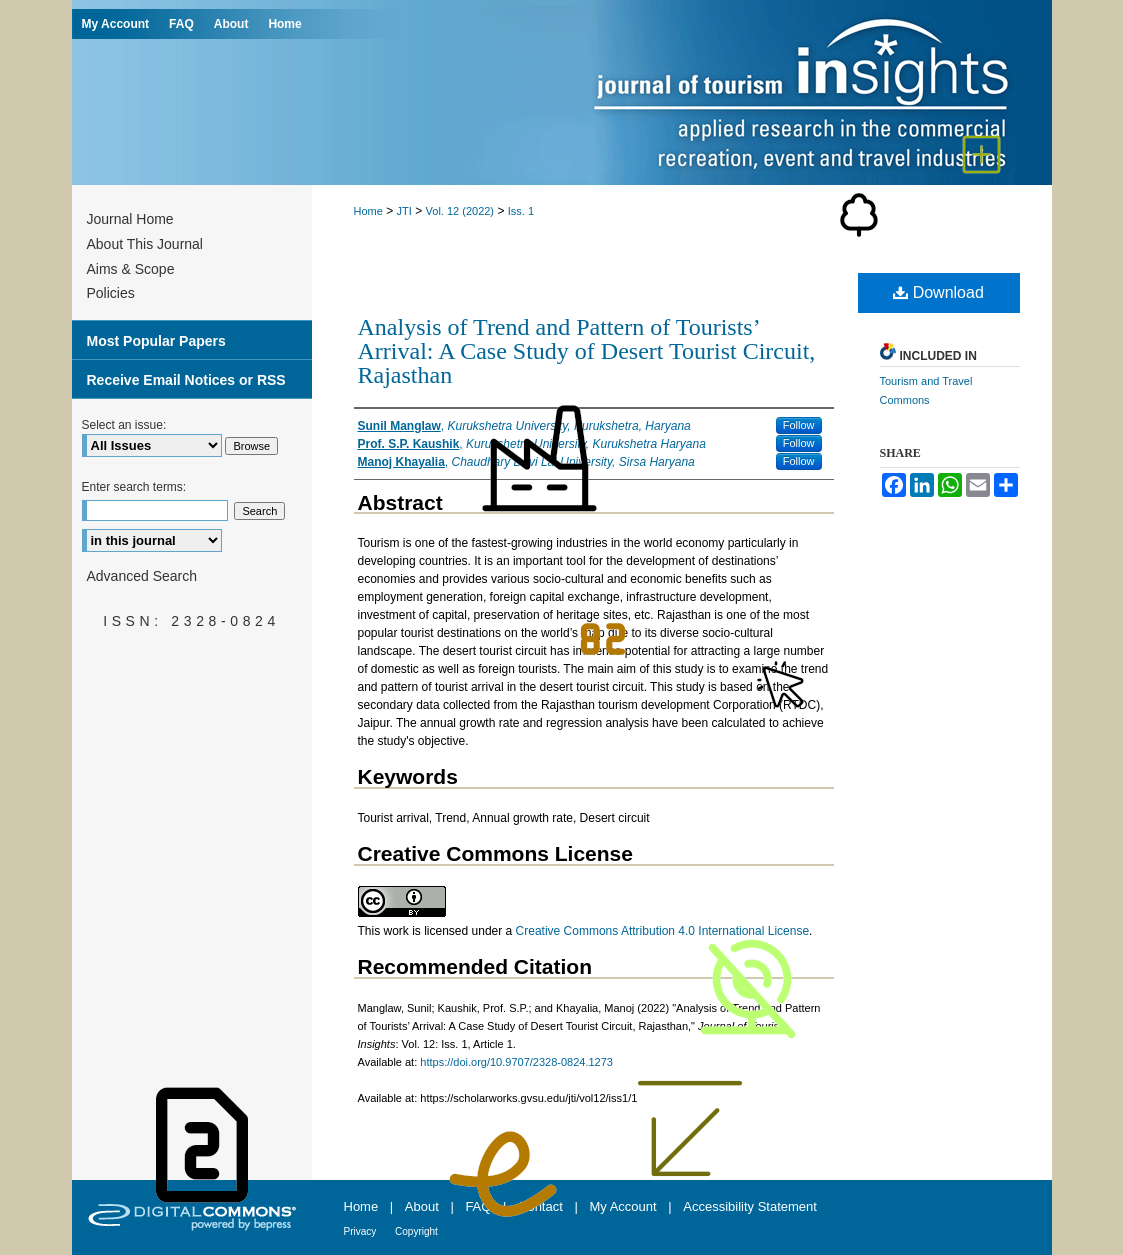 The height and width of the screenshot is (1255, 1123). Describe the element at coordinates (981, 154) in the screenshot. I see `add a new item or entry` at that location.